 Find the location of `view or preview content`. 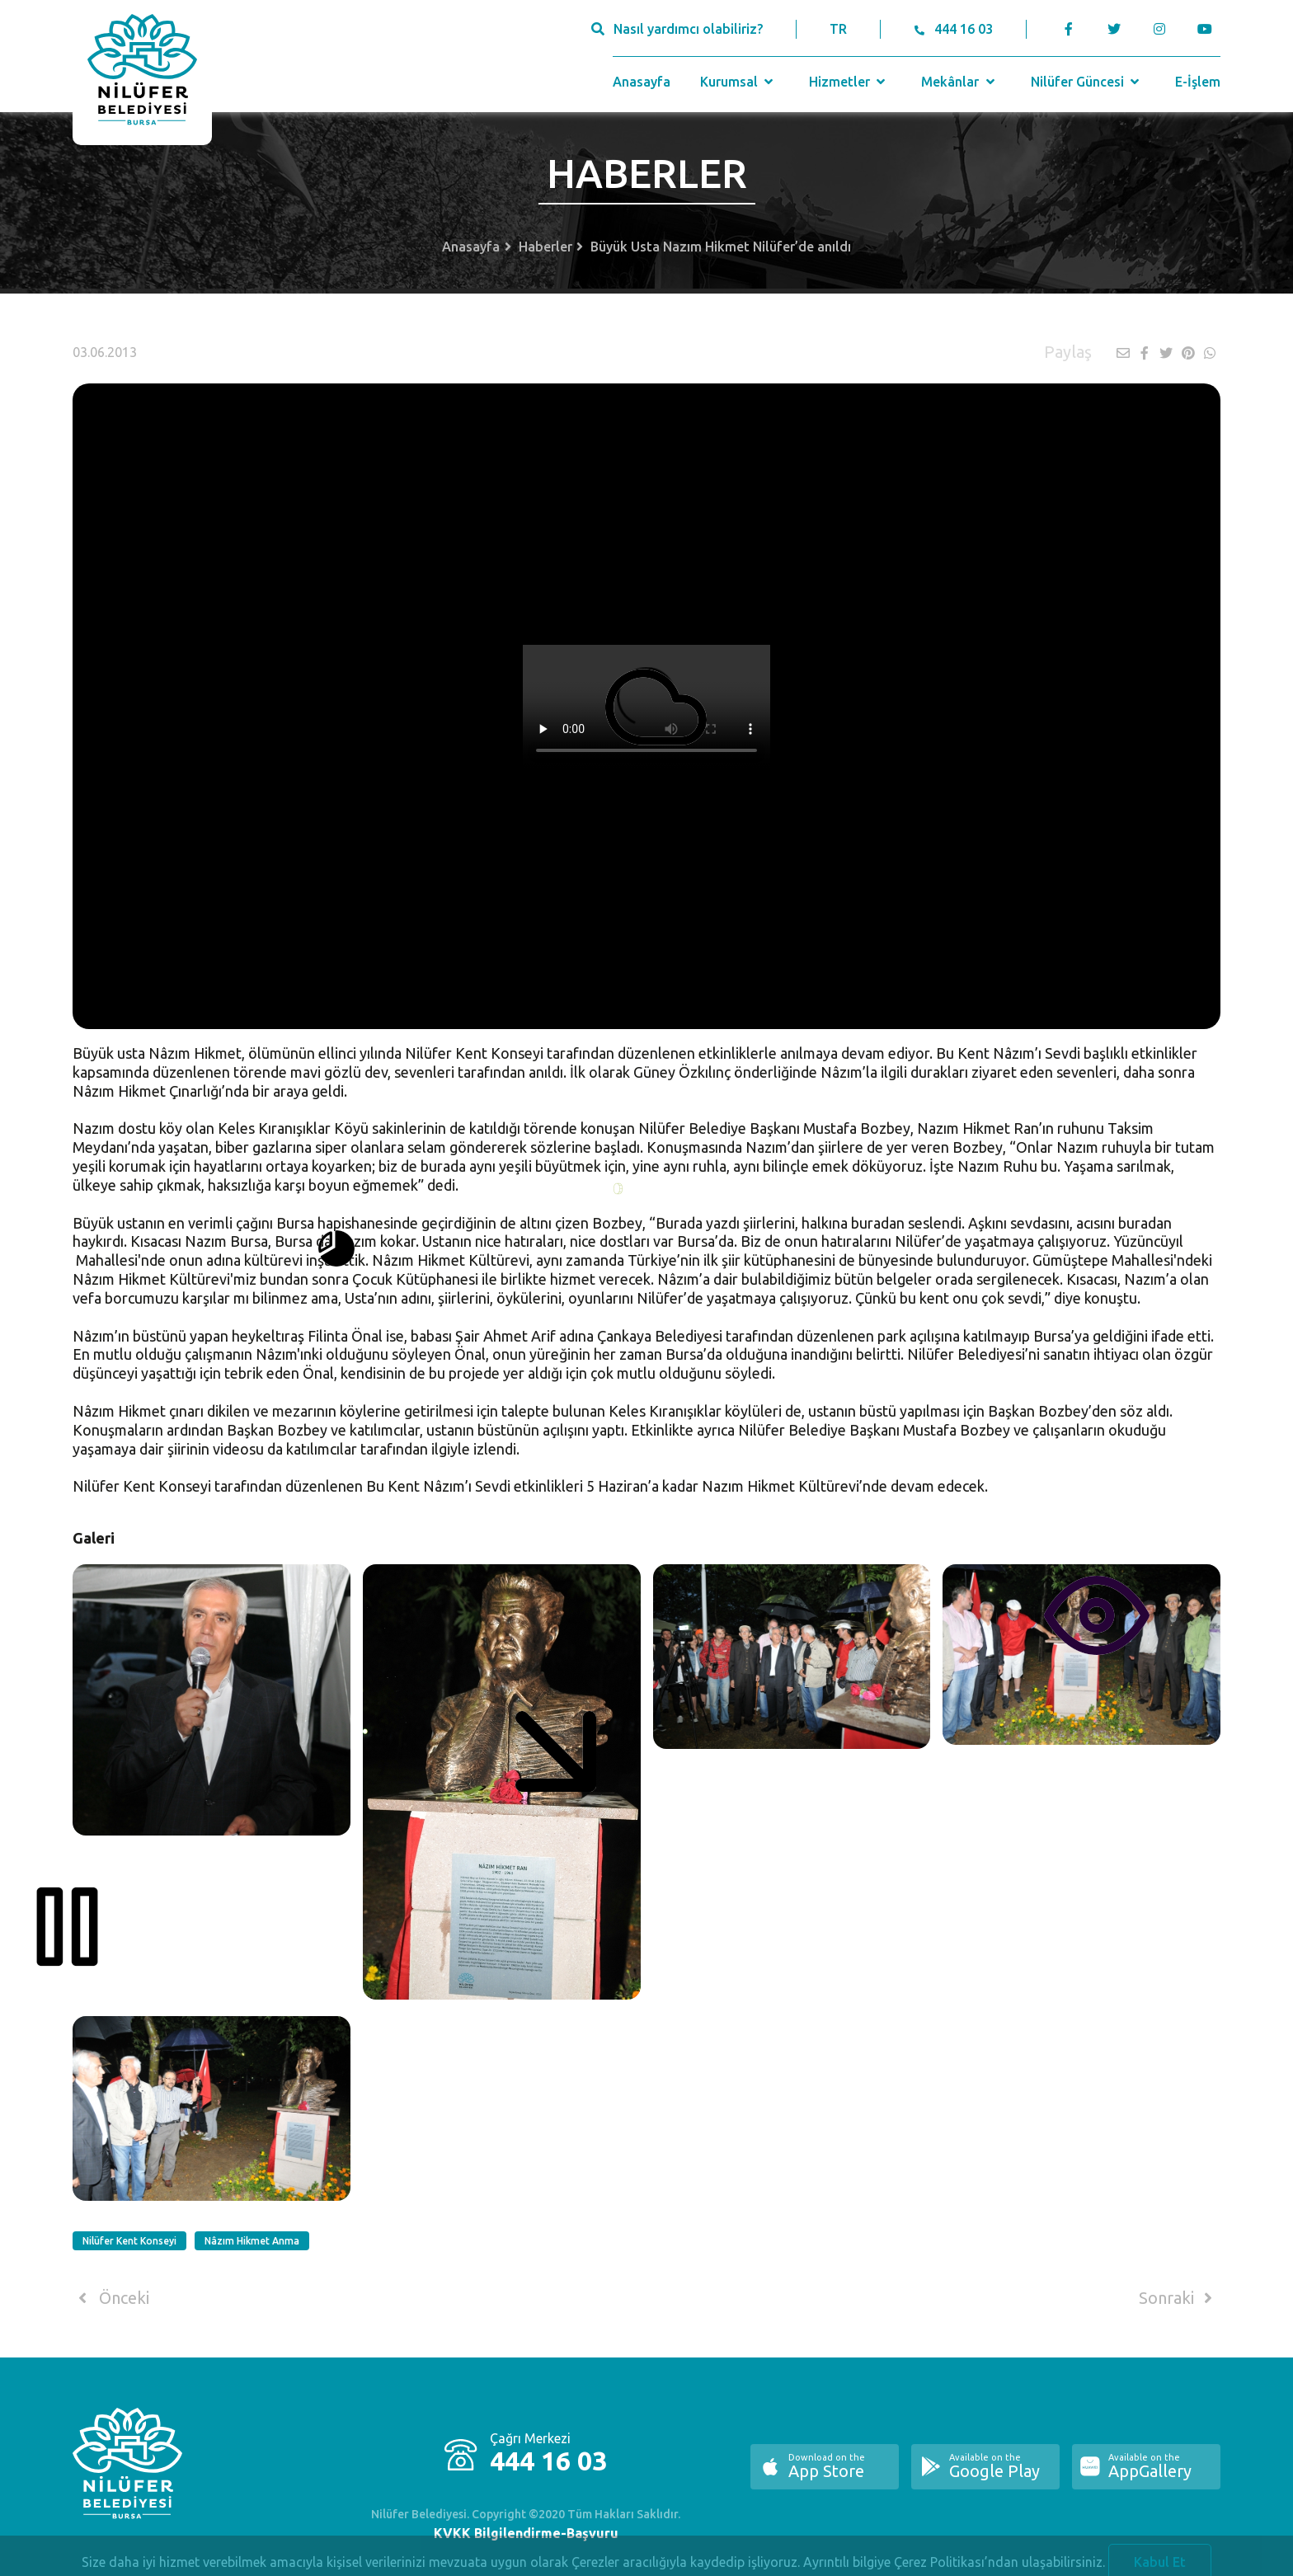

view or preview content is located at coordinates (1097, 1615).